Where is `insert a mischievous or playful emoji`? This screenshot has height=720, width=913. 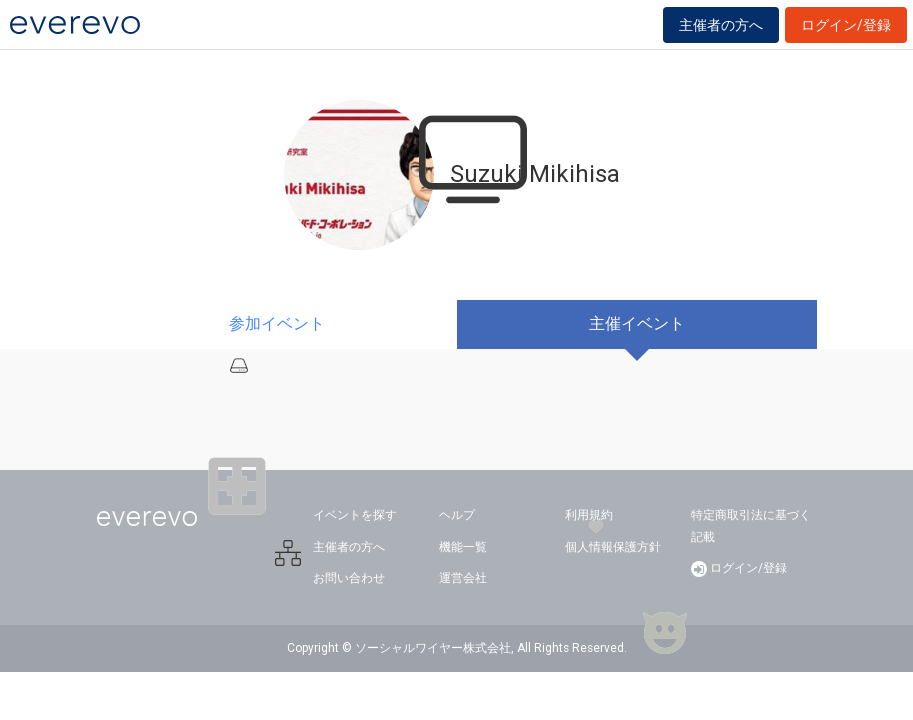 insert a mischievous or playful emoji is located at coordinates (665, 633).